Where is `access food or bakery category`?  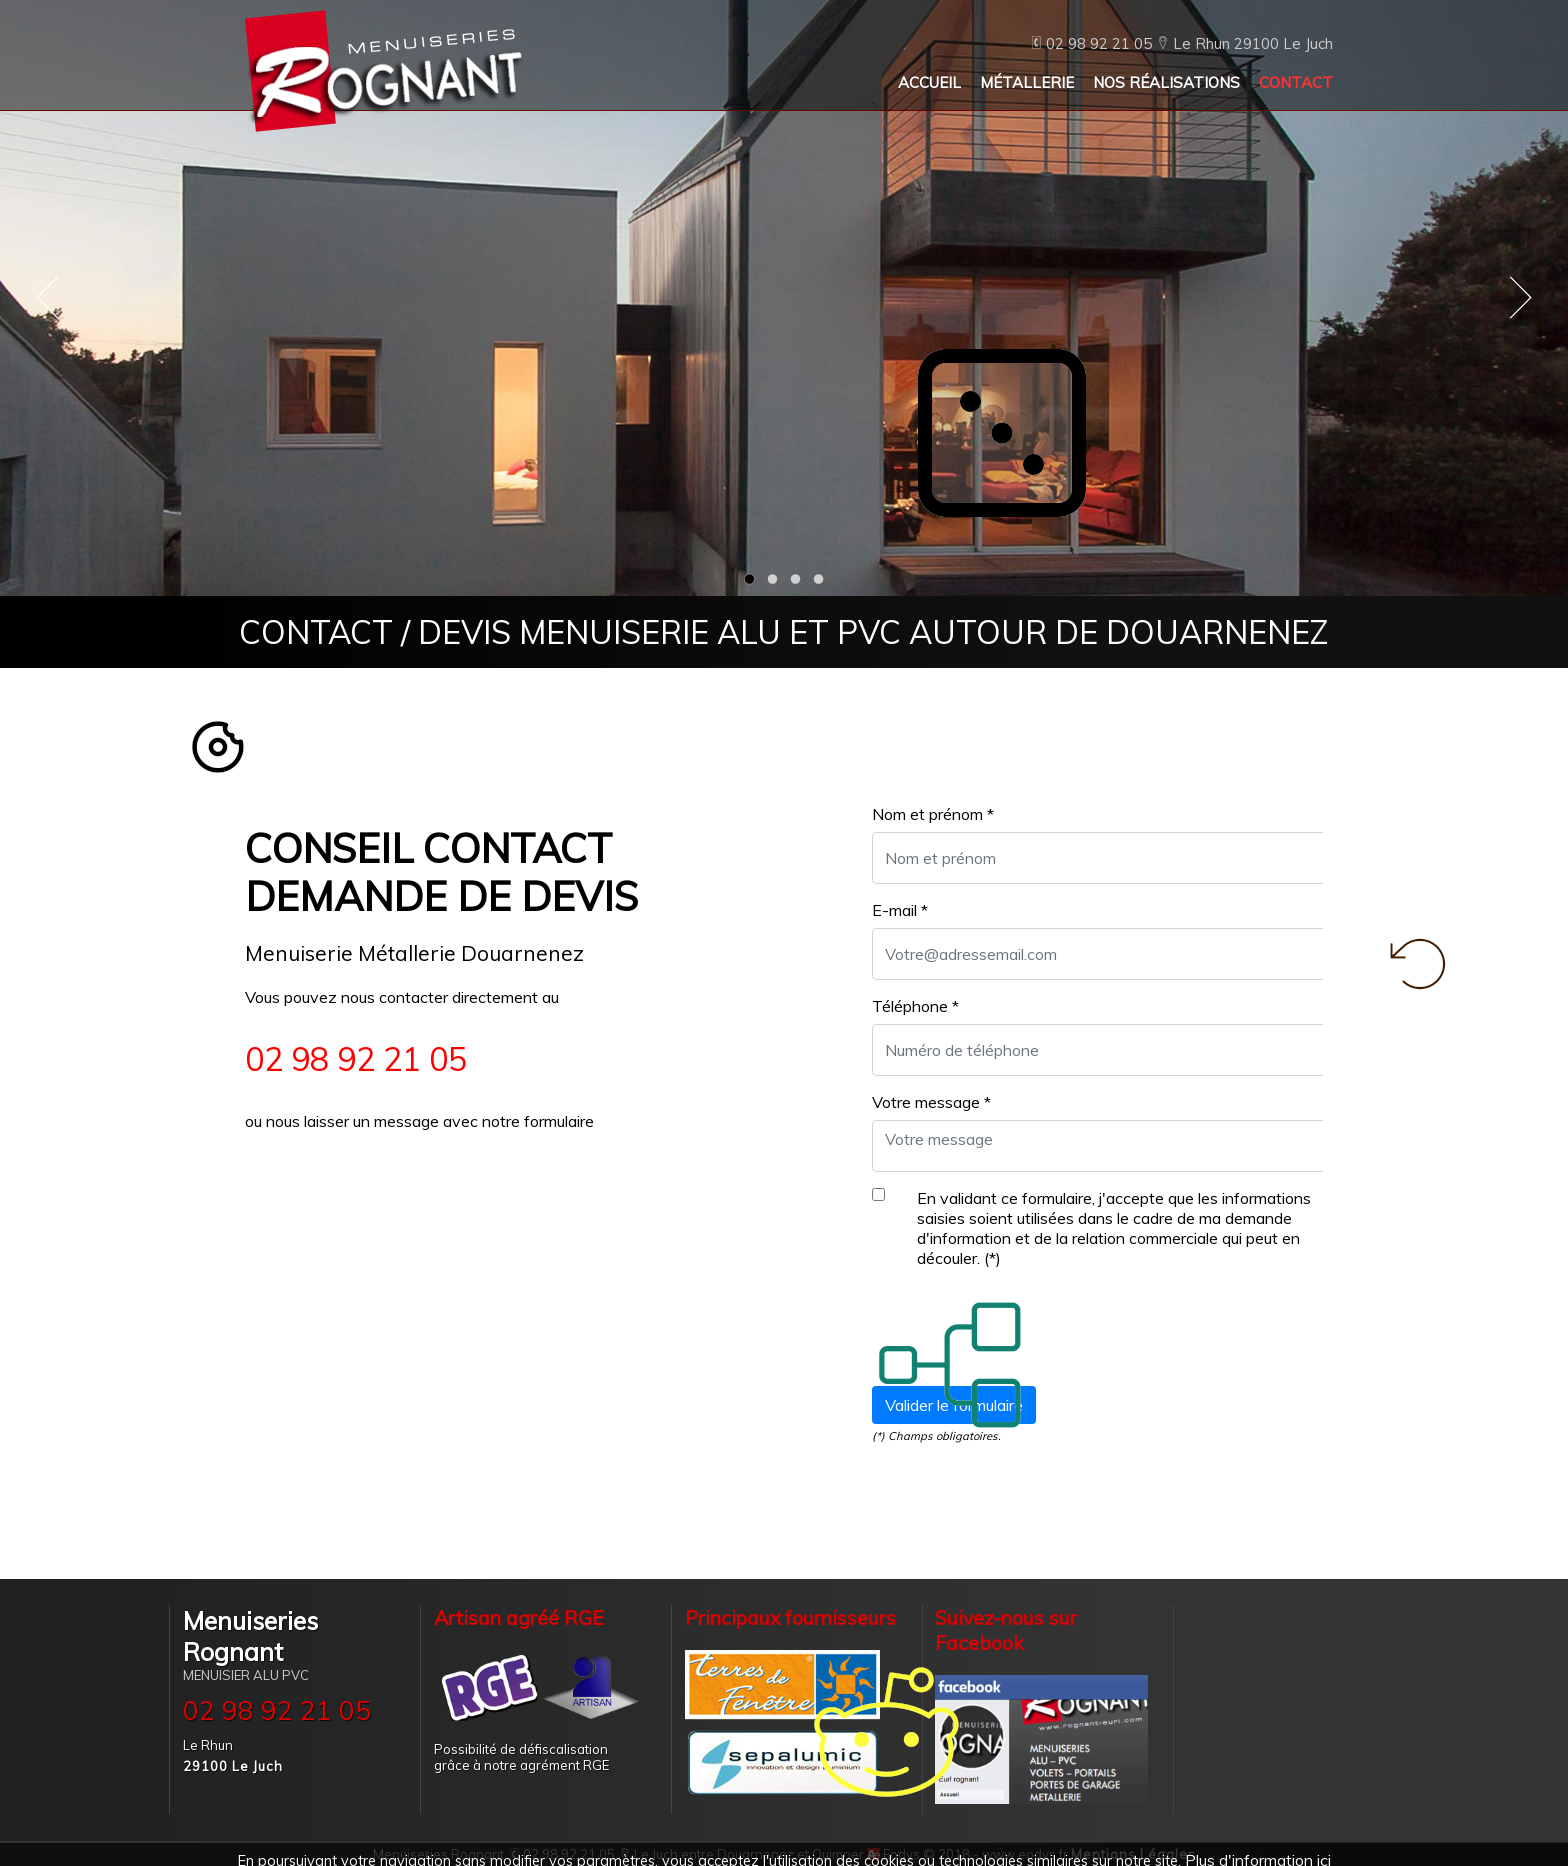 access food or bakery category is located at coordinates (218, 747).